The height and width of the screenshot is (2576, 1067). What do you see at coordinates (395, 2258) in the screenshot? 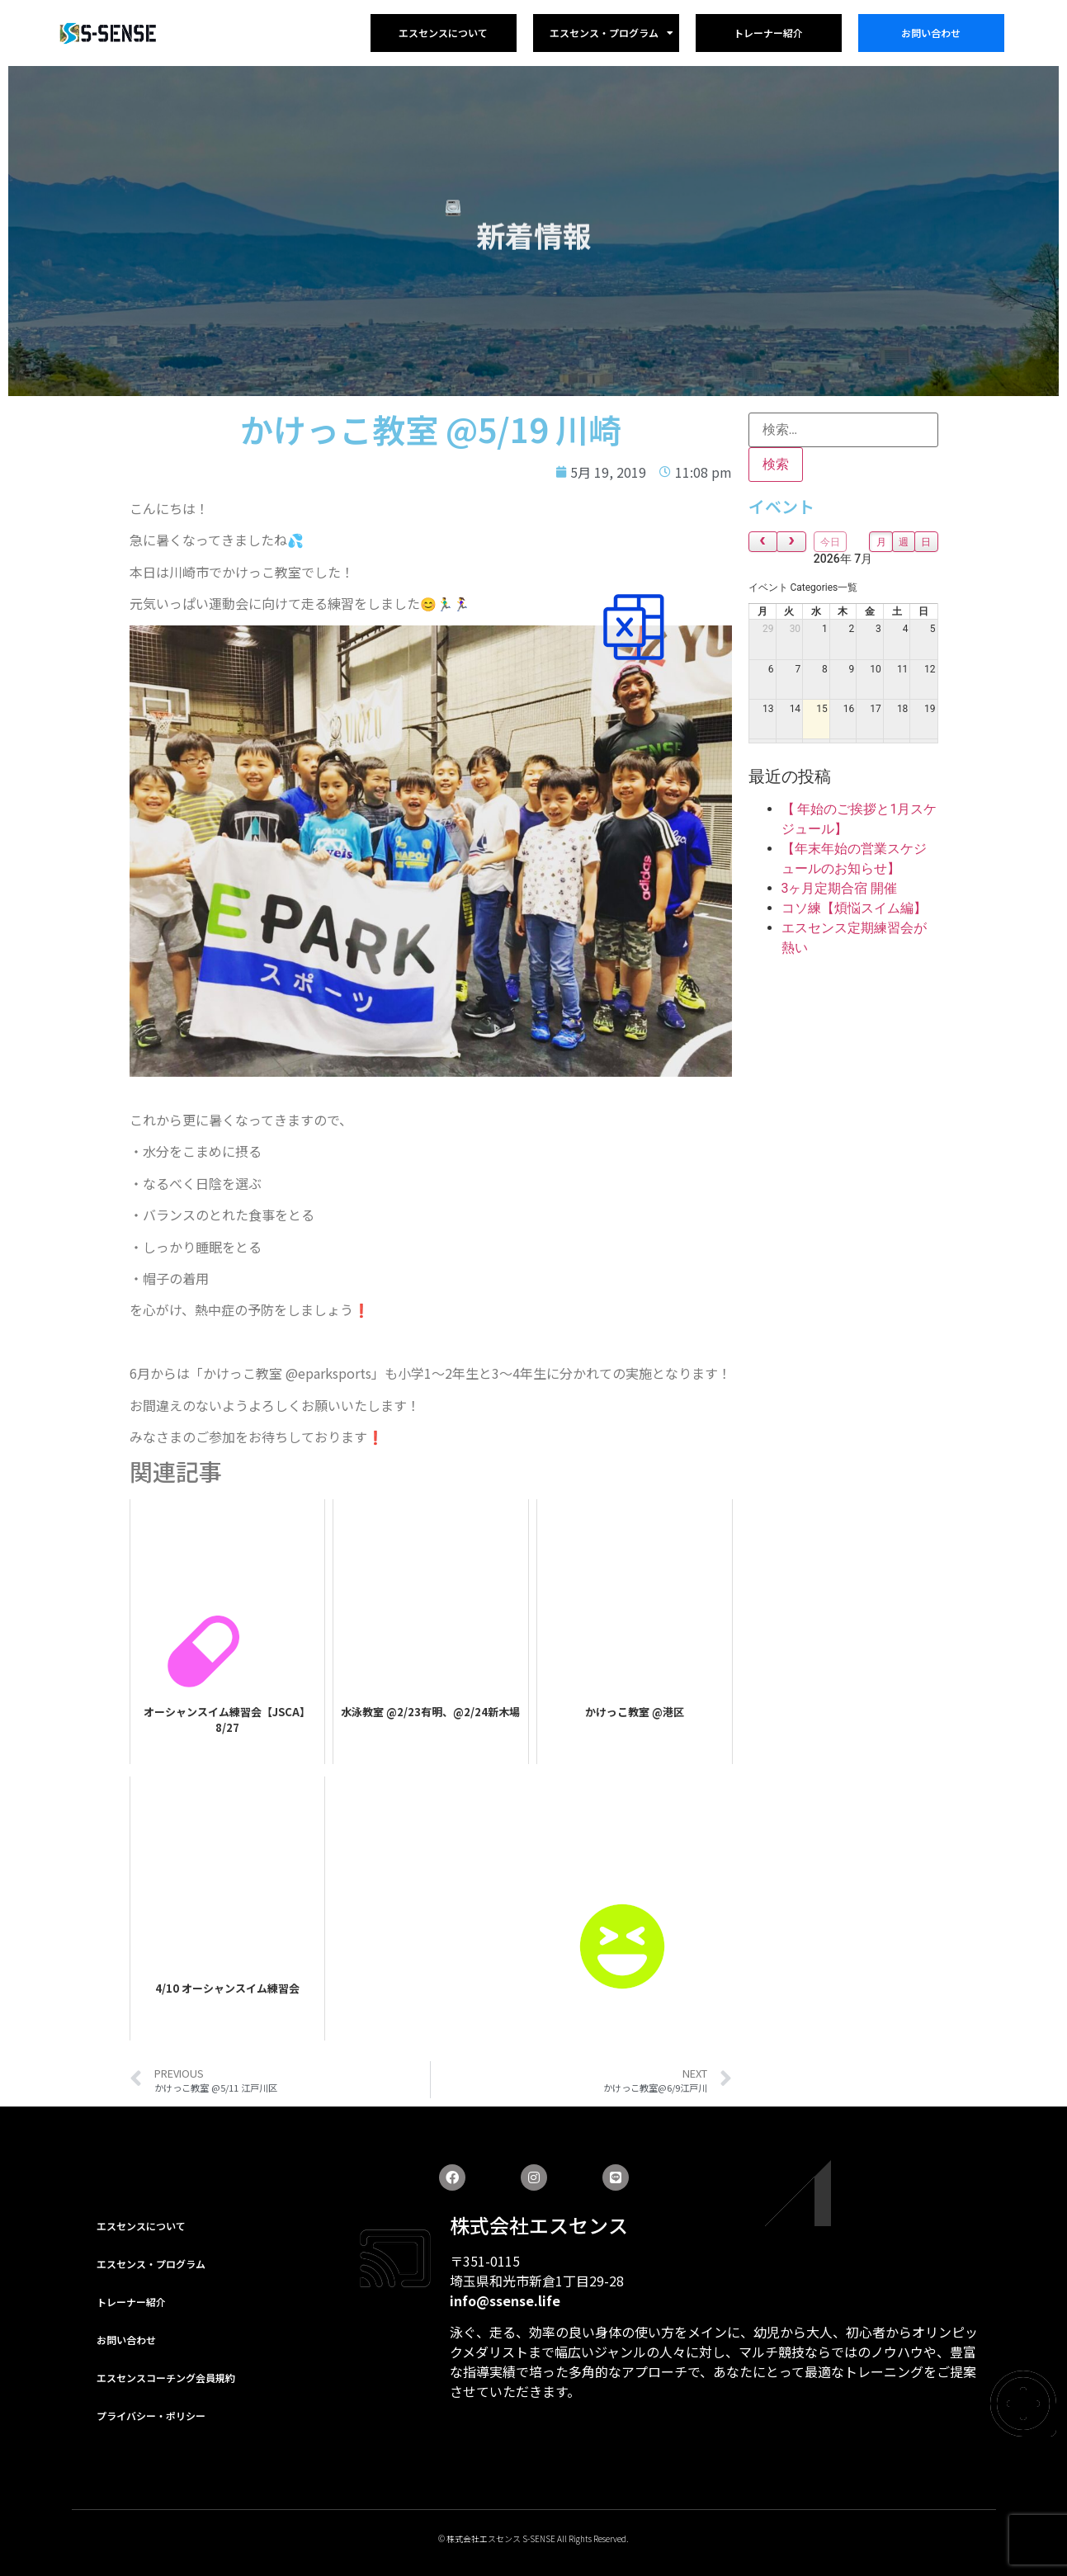
I see `indicates active connection to a casting device` at bounding box center [395, 2258].